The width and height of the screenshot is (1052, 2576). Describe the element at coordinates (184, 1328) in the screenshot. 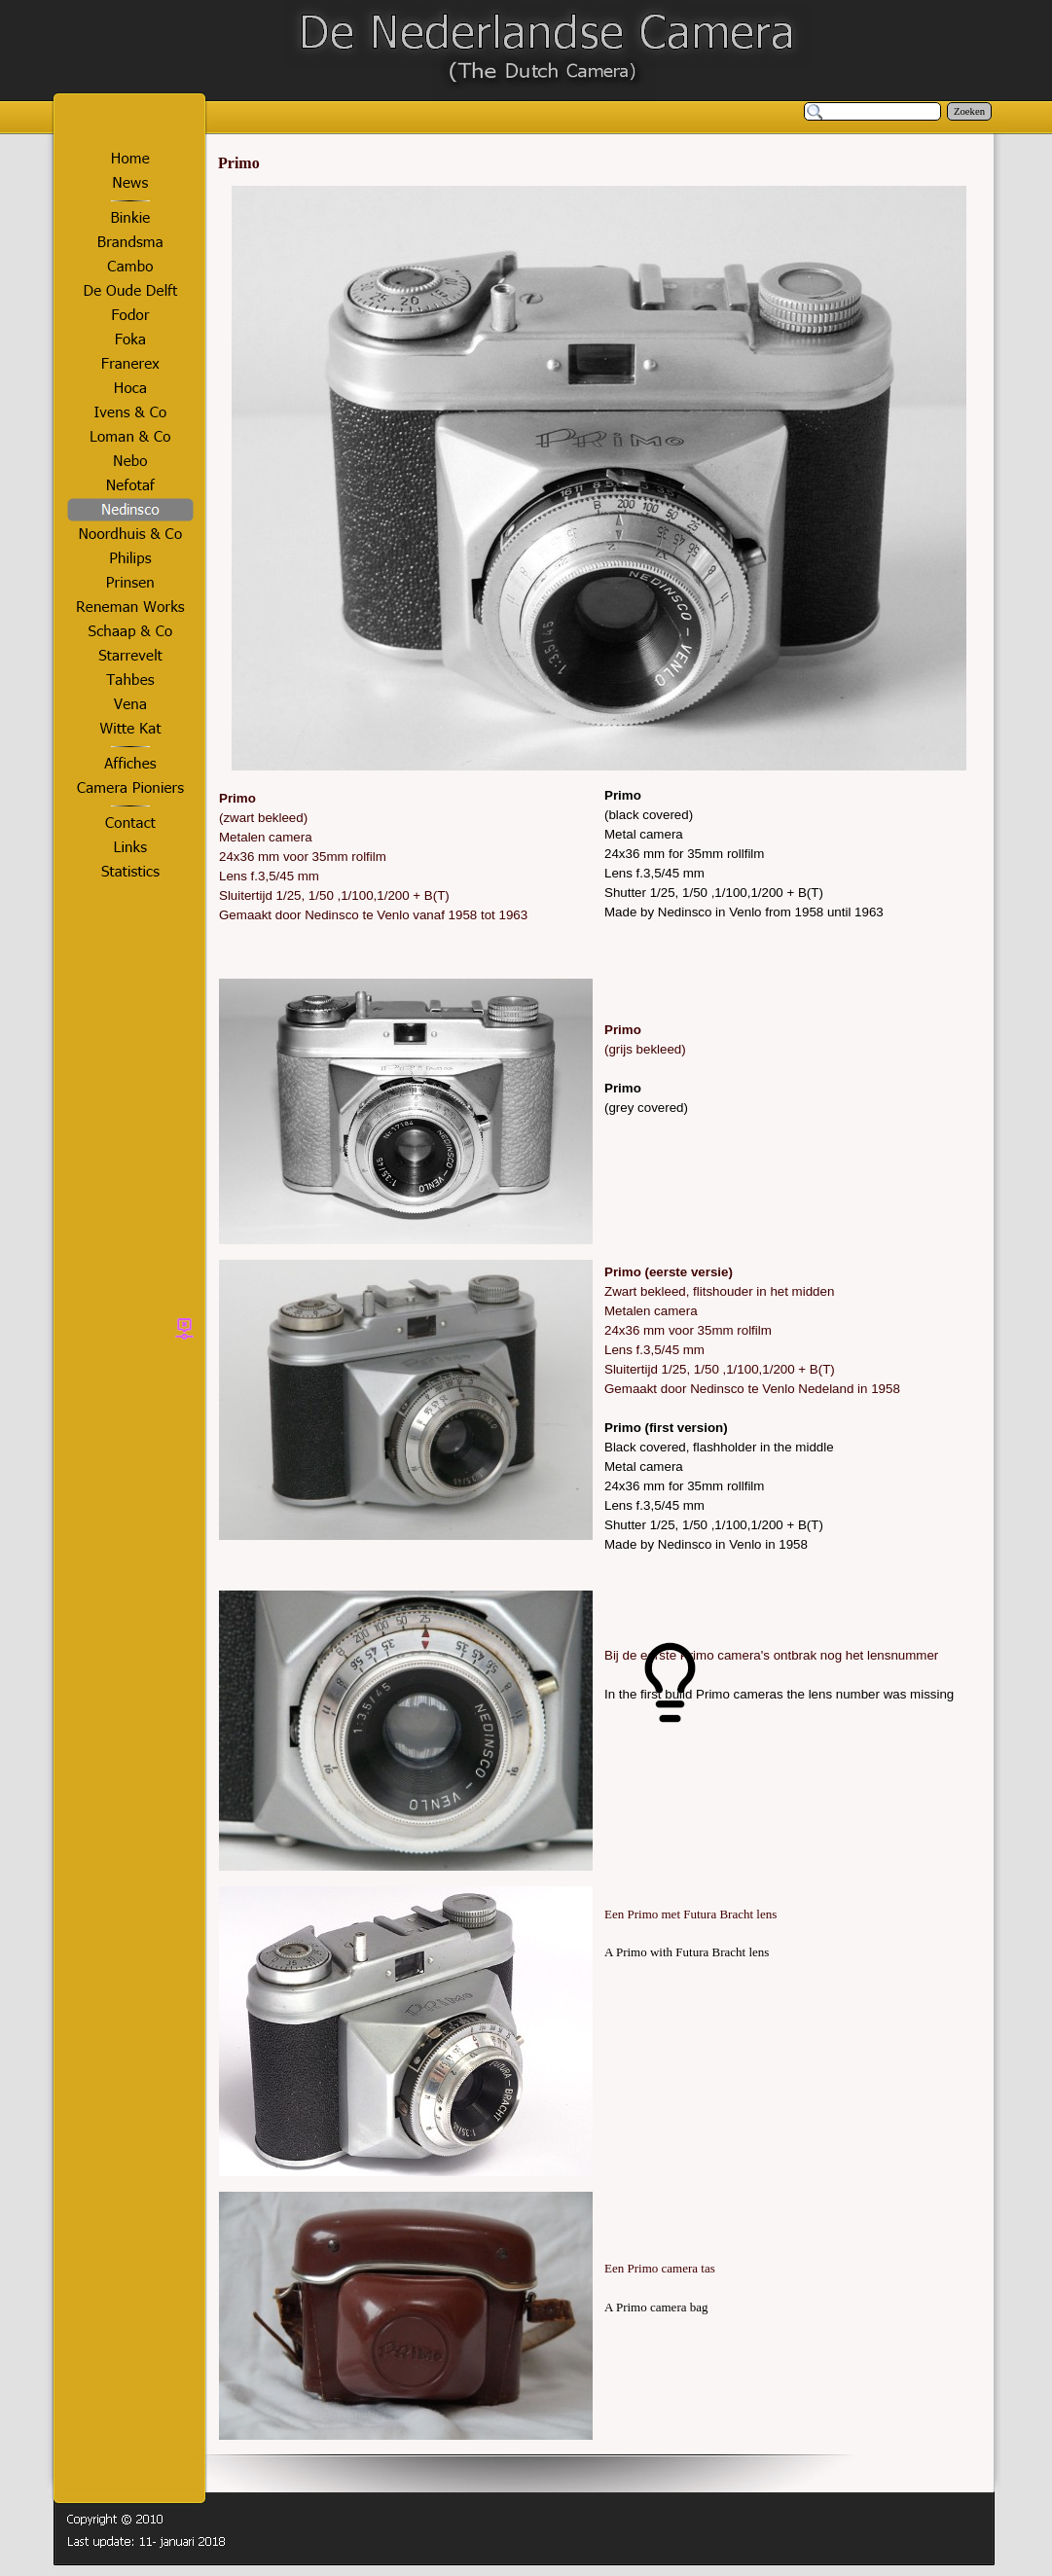

I see `remove an event from the timeline` at that location.